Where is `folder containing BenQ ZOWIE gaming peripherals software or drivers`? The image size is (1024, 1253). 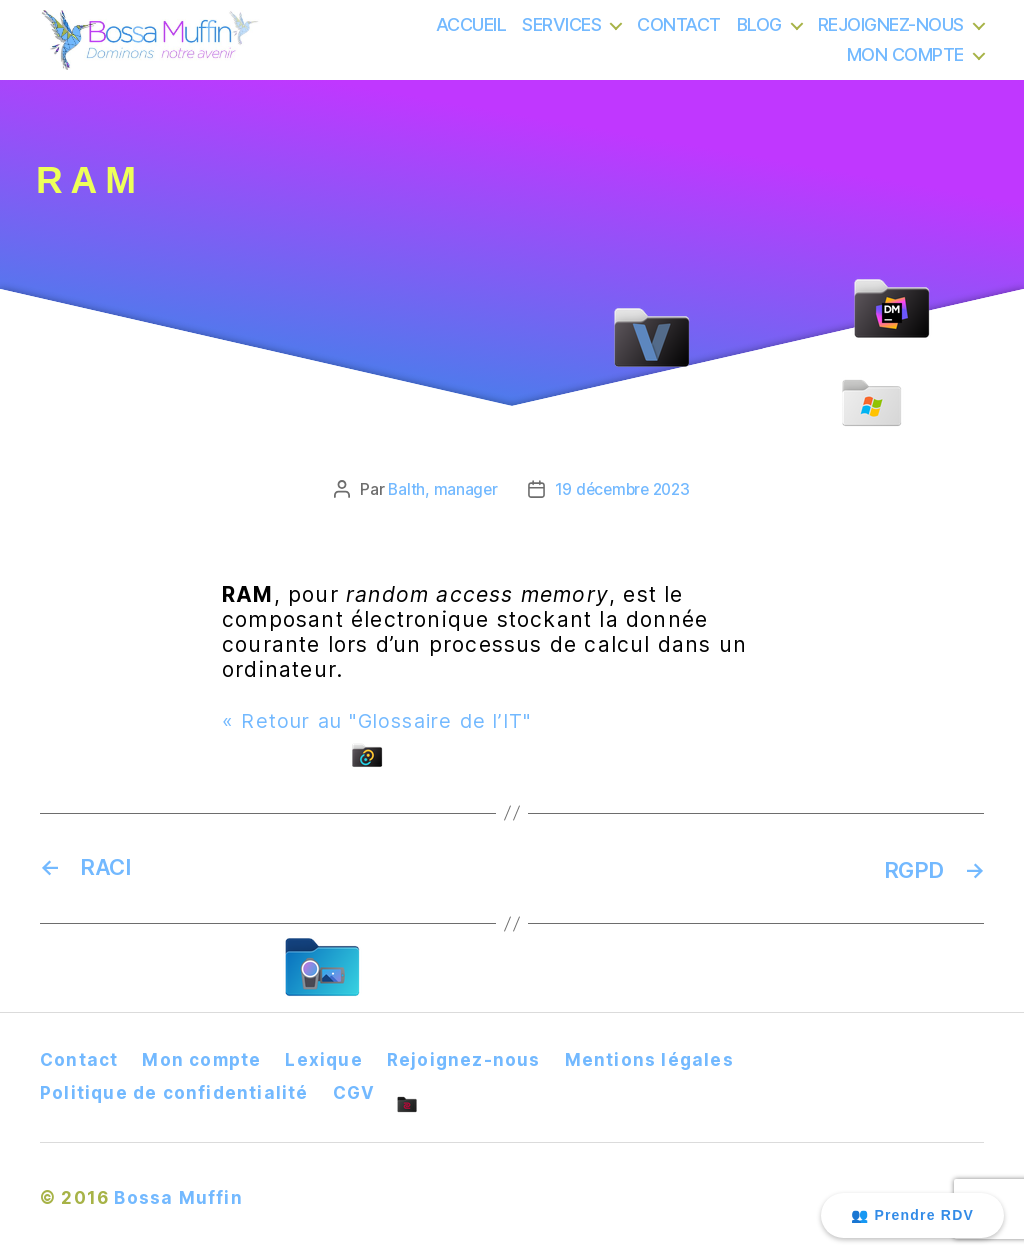
folder containing BenQ ZOWIE gaming peripherals software or drivers is located at coordinates (407, 1105).